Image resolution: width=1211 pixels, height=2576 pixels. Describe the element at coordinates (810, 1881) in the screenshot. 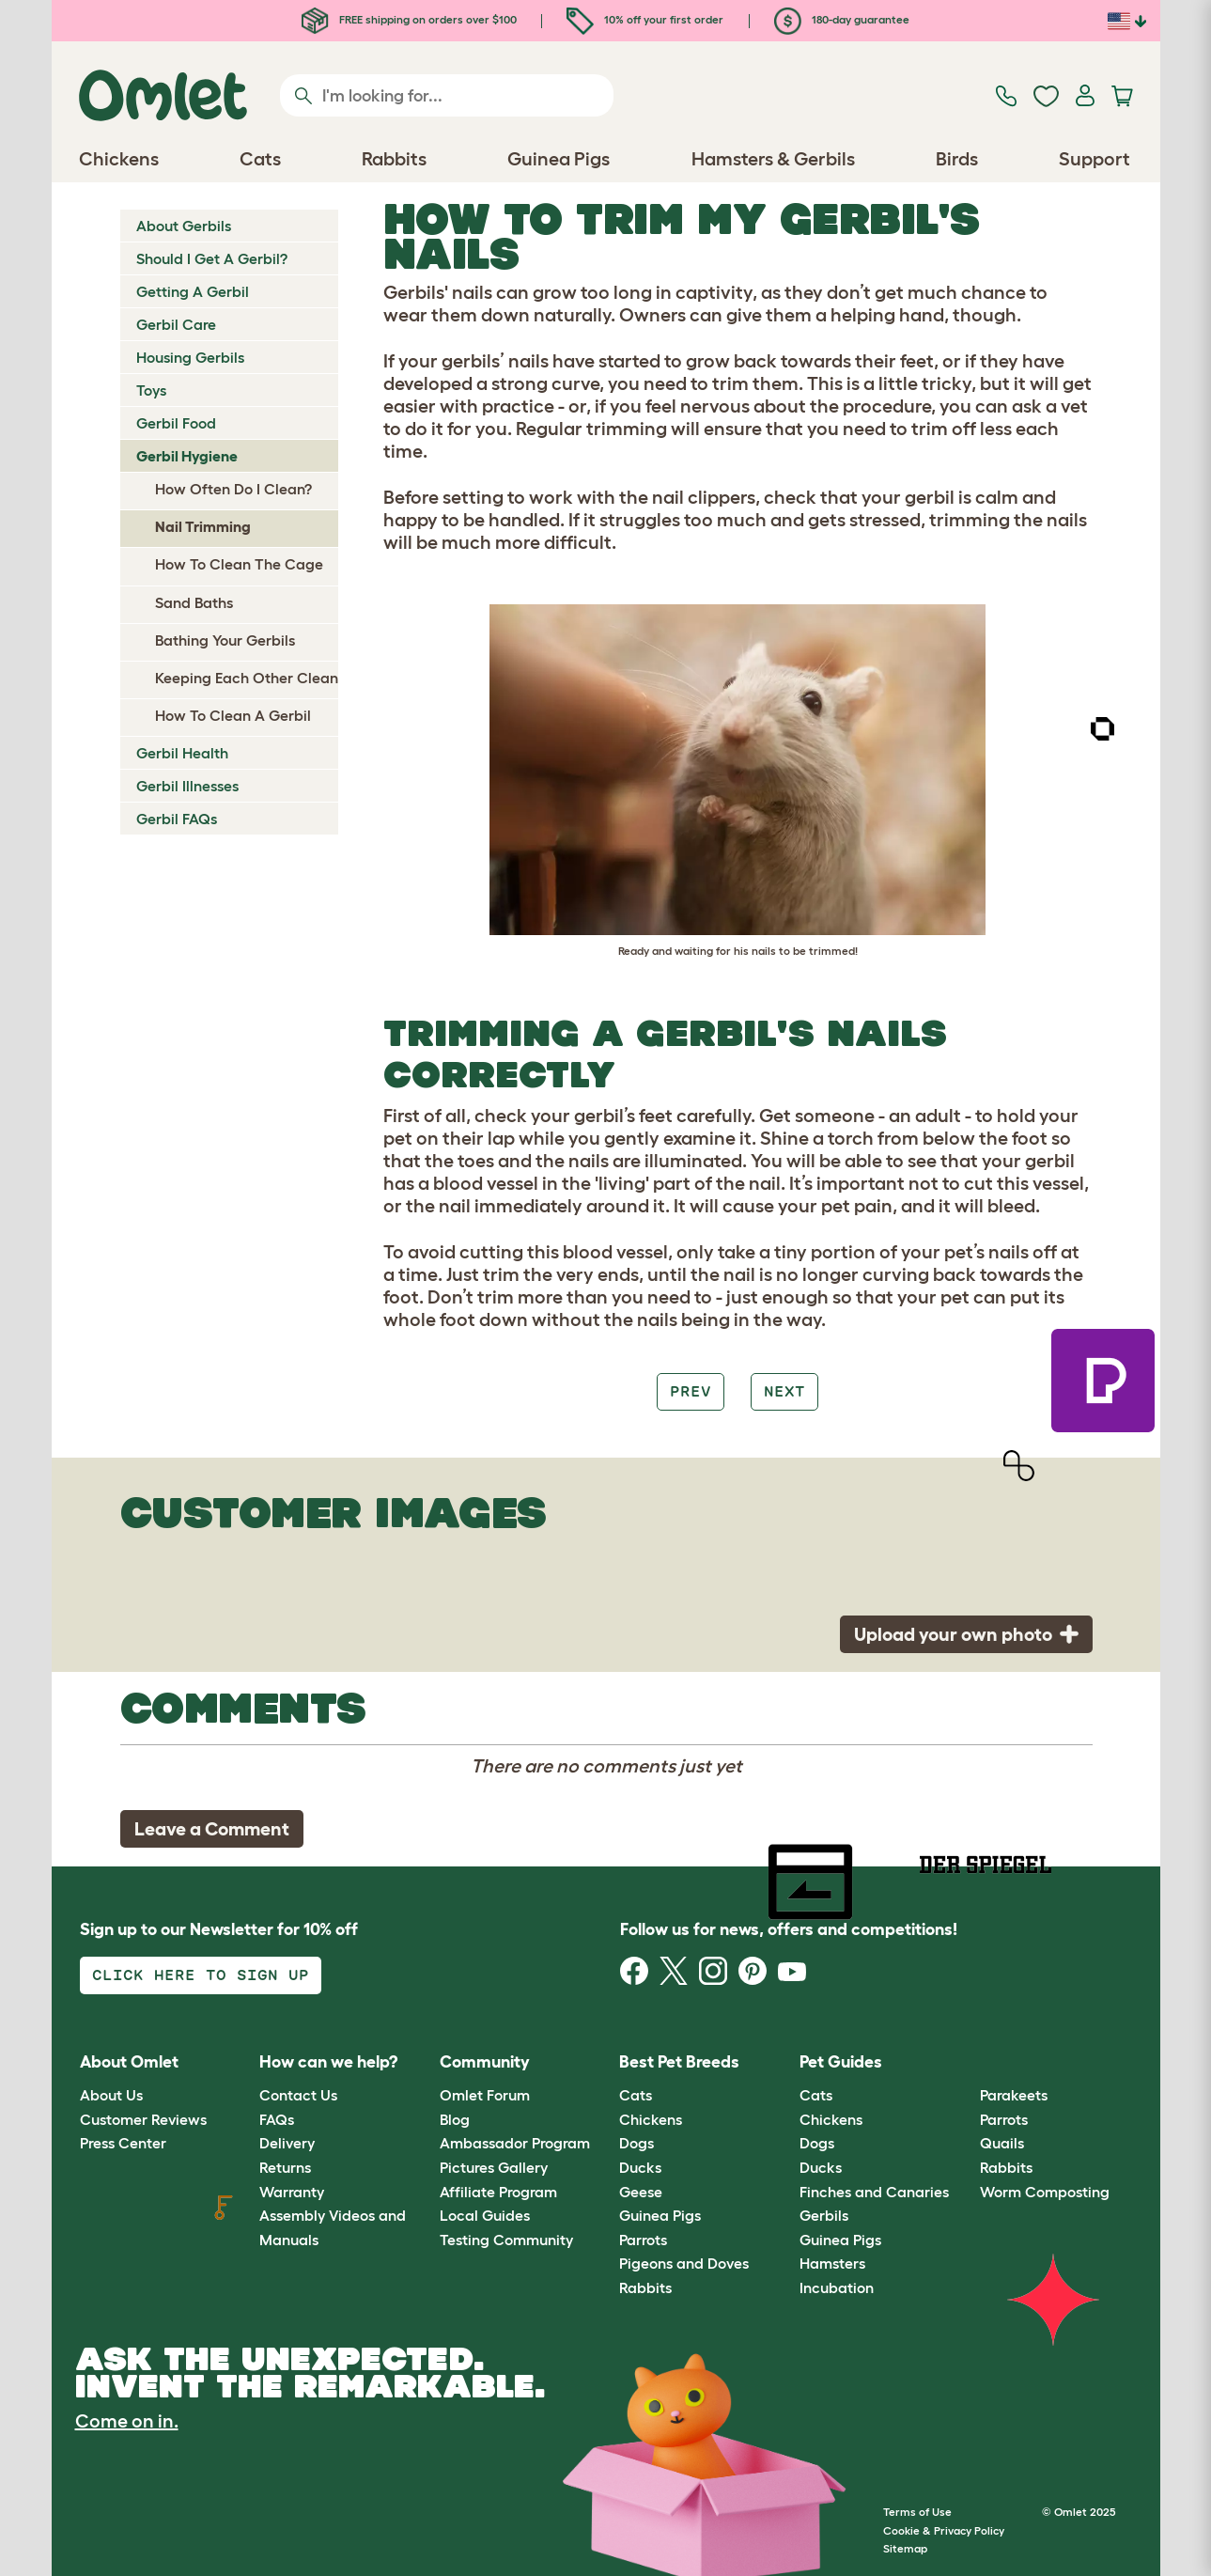

I see `request a refund for a purchase` at that location.